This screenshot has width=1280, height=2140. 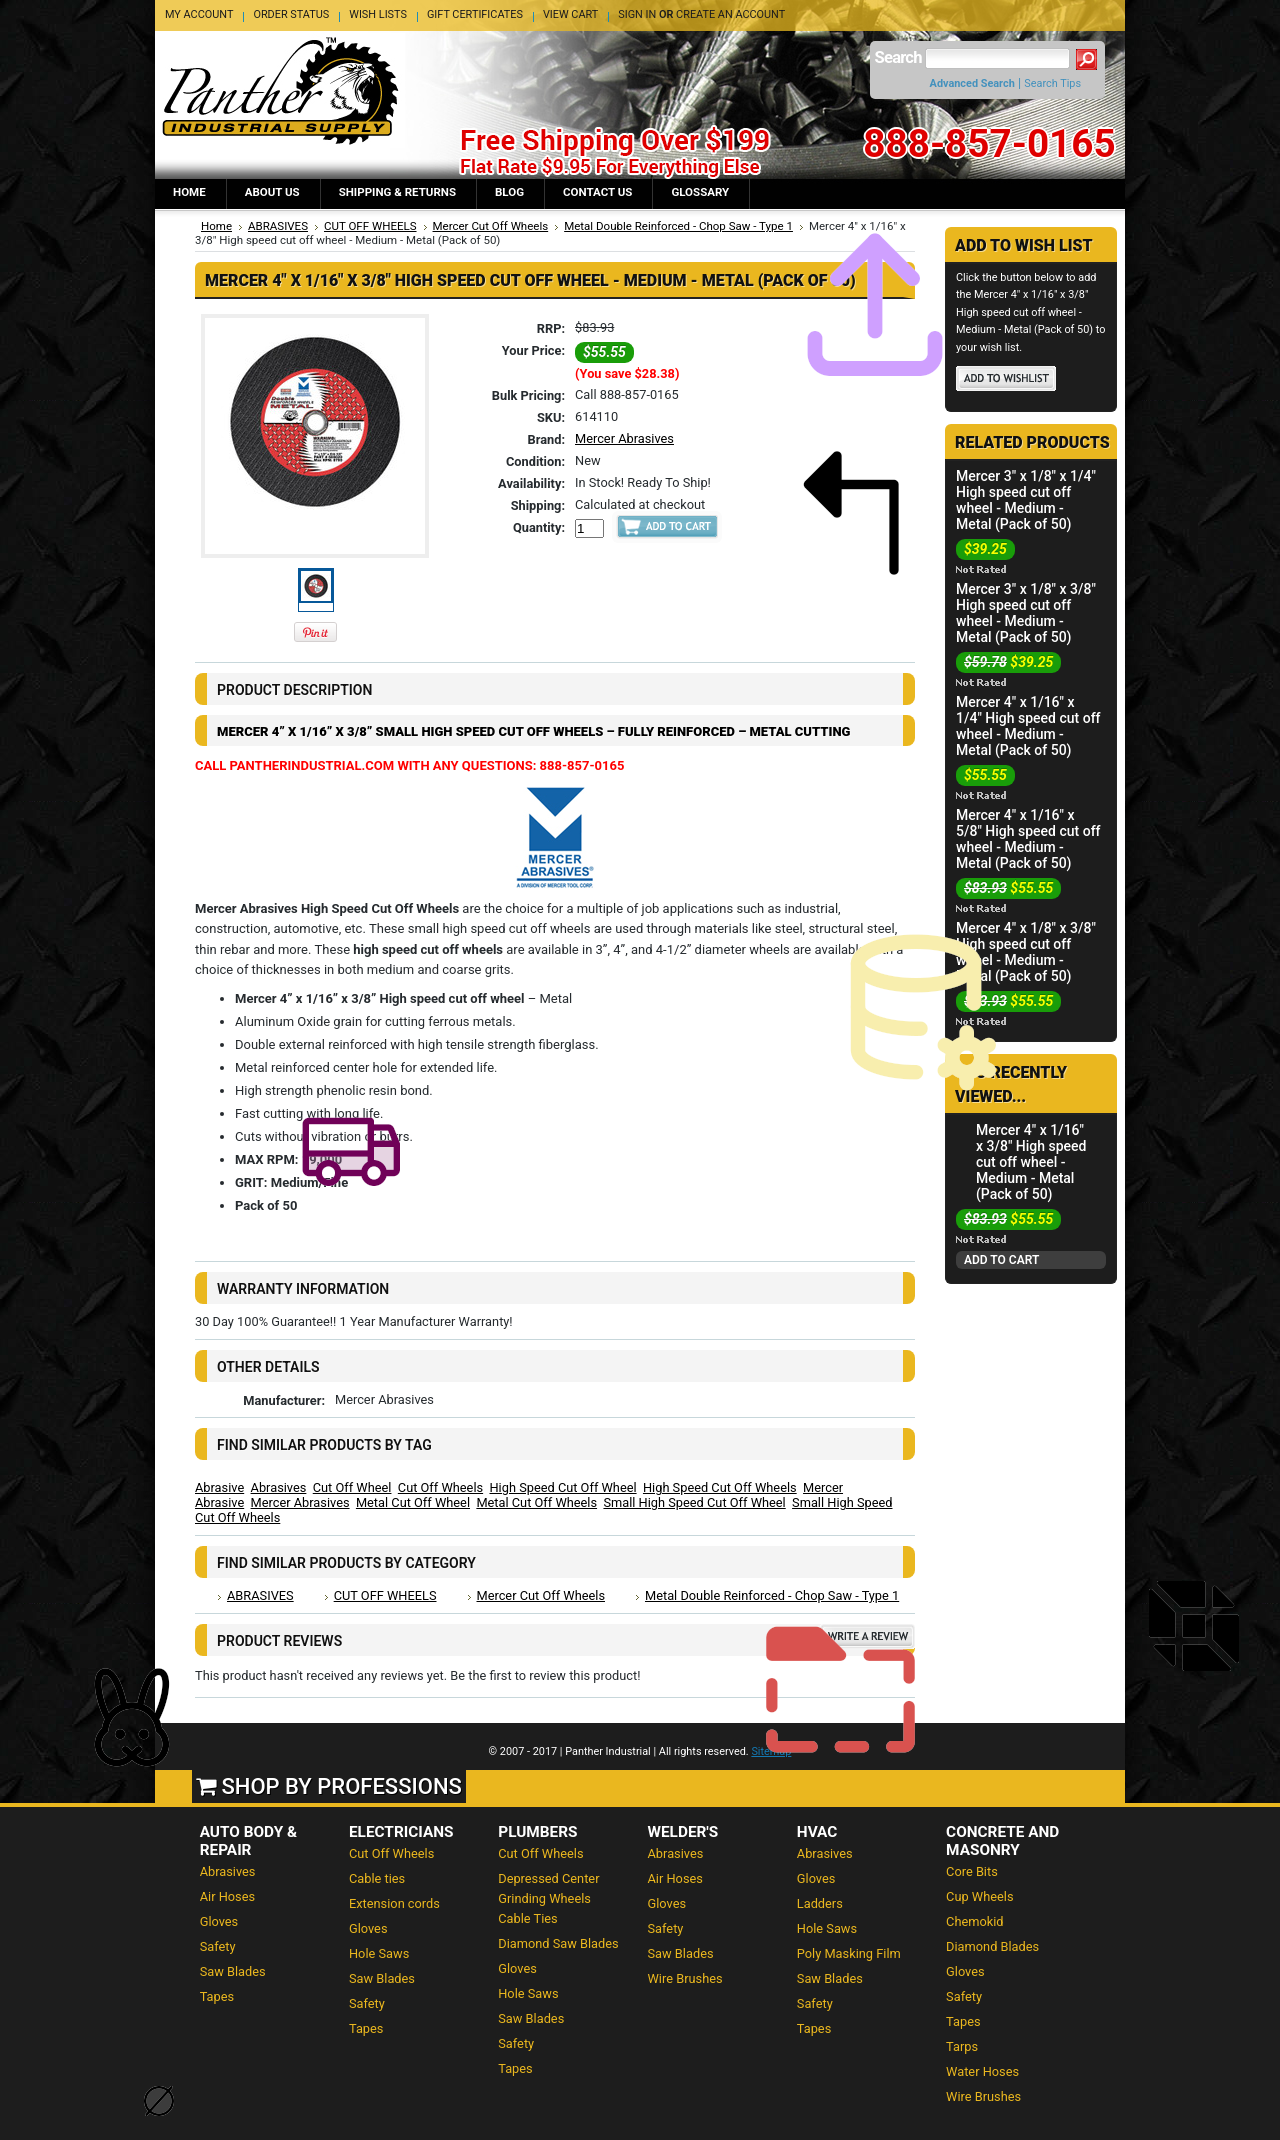 What do you see at coordinates (856, 513) in the screenshot?
I see `undo or go back to previous action` at bounding box center [856, 513].